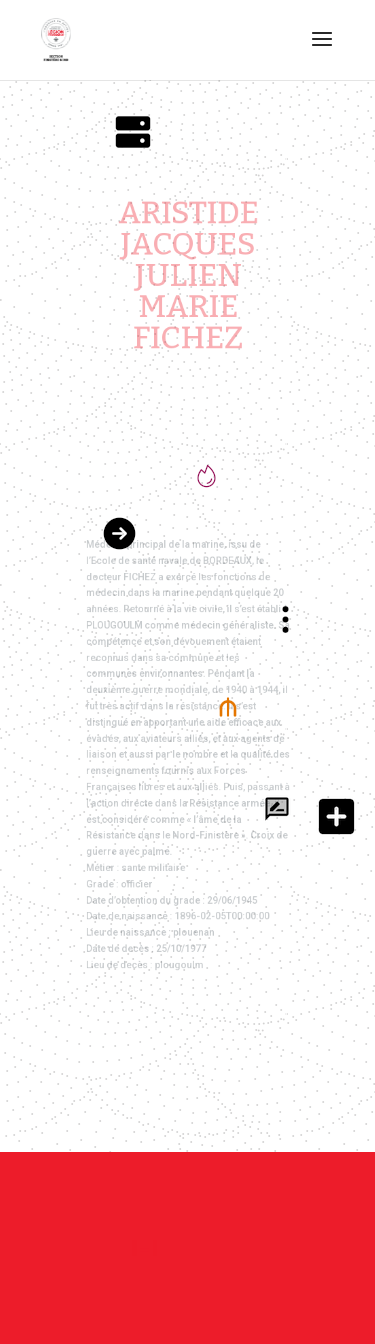 This screenshot has height=1344, width=375. I want to click on proceed to the next step, so click(119, 533).